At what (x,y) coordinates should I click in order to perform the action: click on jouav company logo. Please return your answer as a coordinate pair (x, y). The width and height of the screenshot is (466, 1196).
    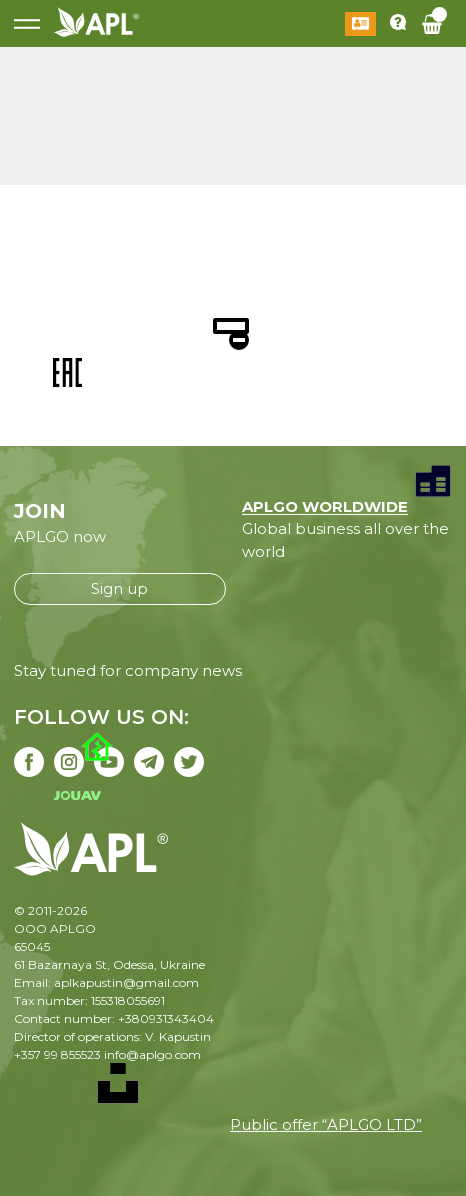
    Looking at the image, I should click on (77, 795).